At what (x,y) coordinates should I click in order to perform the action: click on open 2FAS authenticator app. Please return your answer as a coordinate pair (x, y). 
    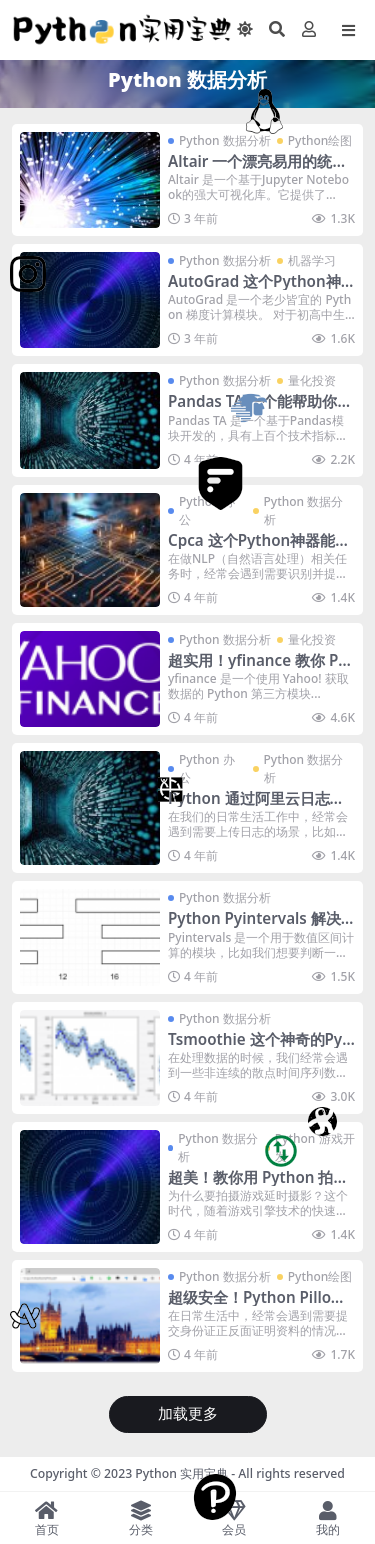
    Looking at the image, I should click on (220, 483).